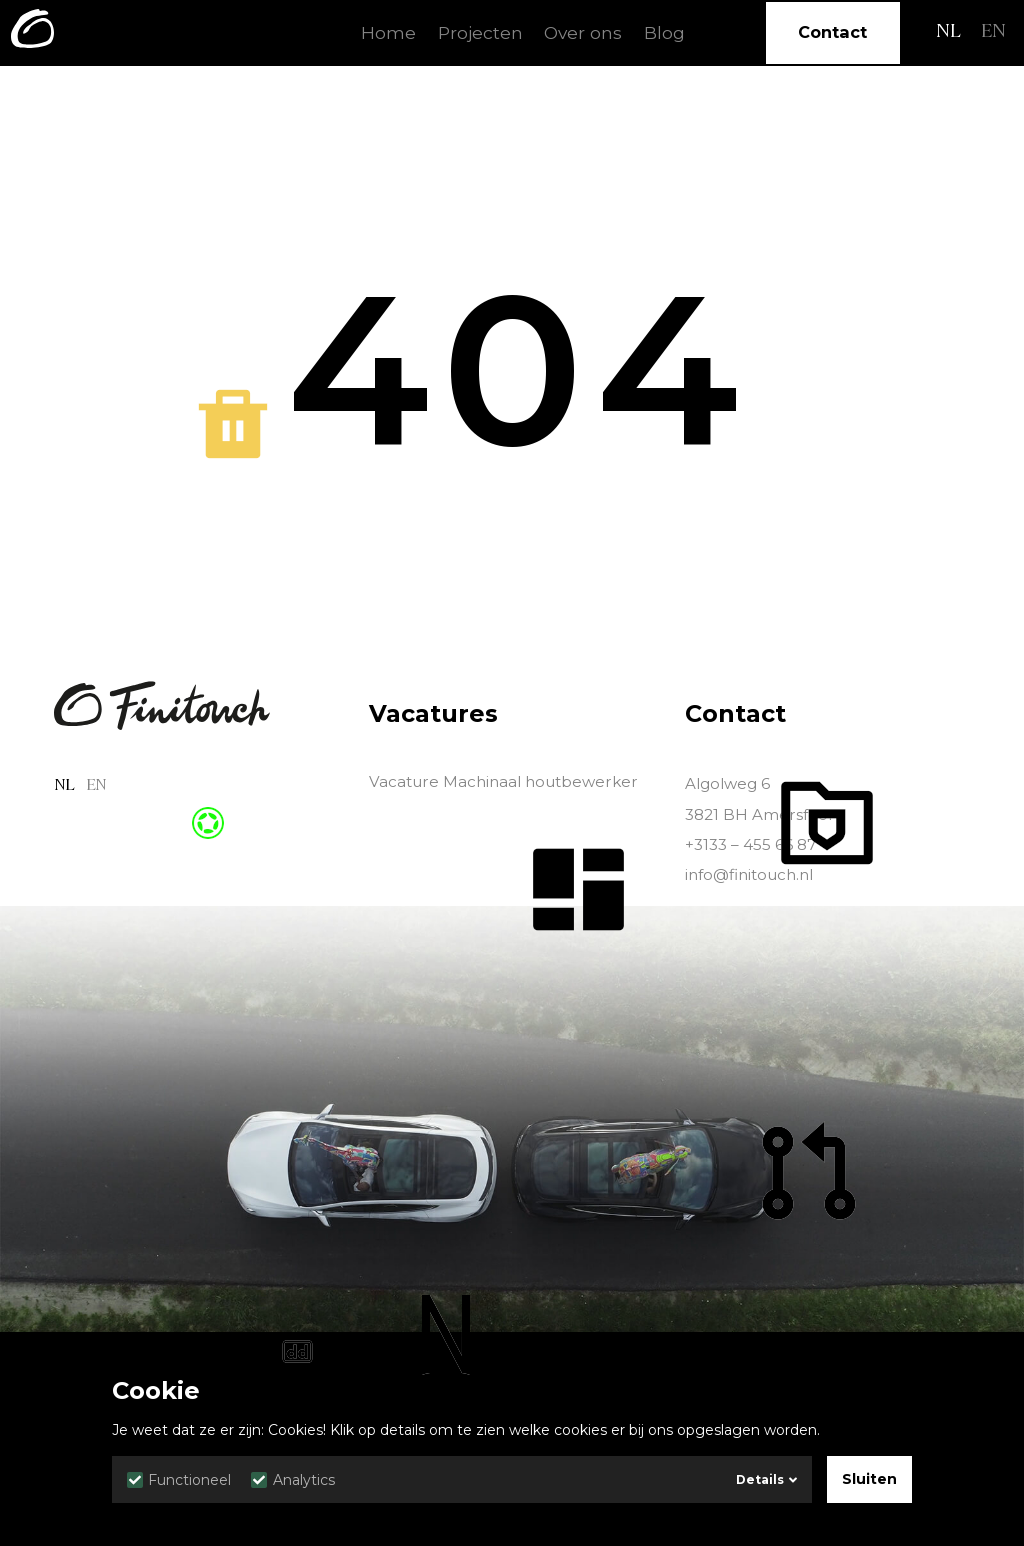  What do you see at coordinates (233, 424) in the screenshot?
I see `delete selected item` at bounding box center [233, 424].